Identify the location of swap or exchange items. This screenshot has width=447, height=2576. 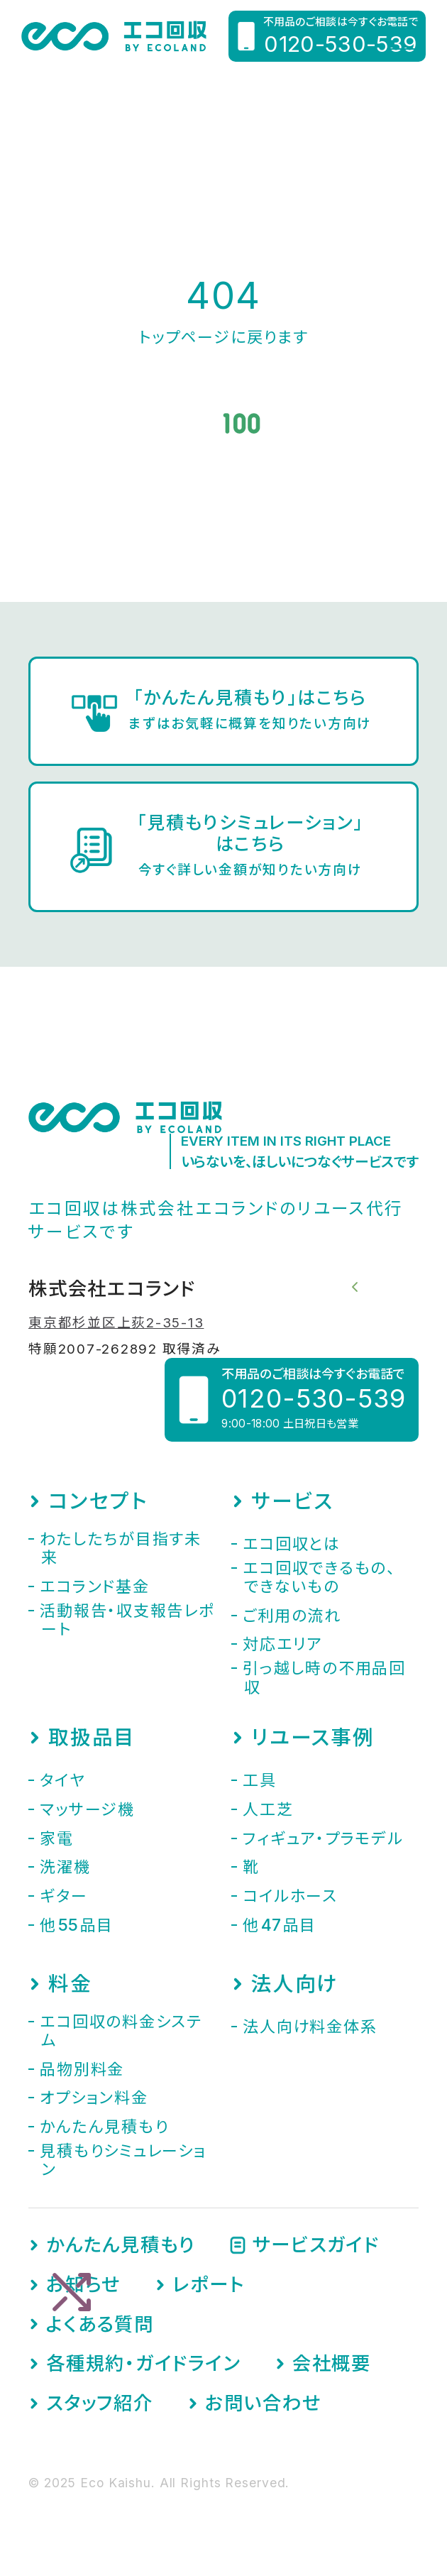
(72, 2292).